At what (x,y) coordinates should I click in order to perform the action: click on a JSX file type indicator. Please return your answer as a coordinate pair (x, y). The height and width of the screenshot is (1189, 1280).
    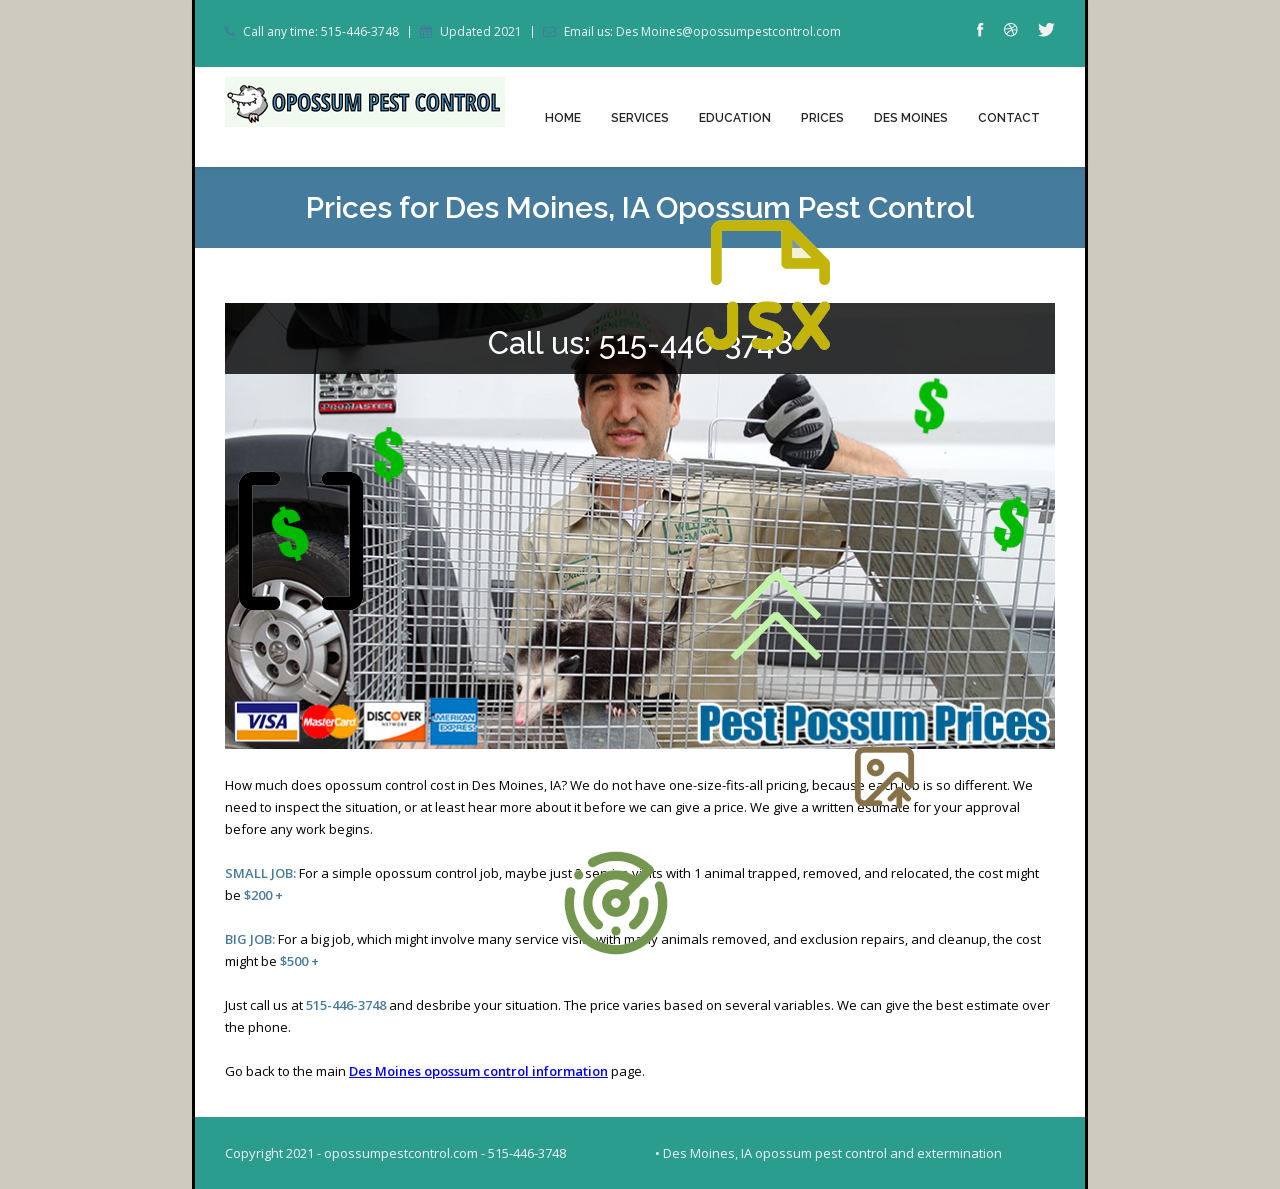
    Looking at the image, I should click on (770, 290).